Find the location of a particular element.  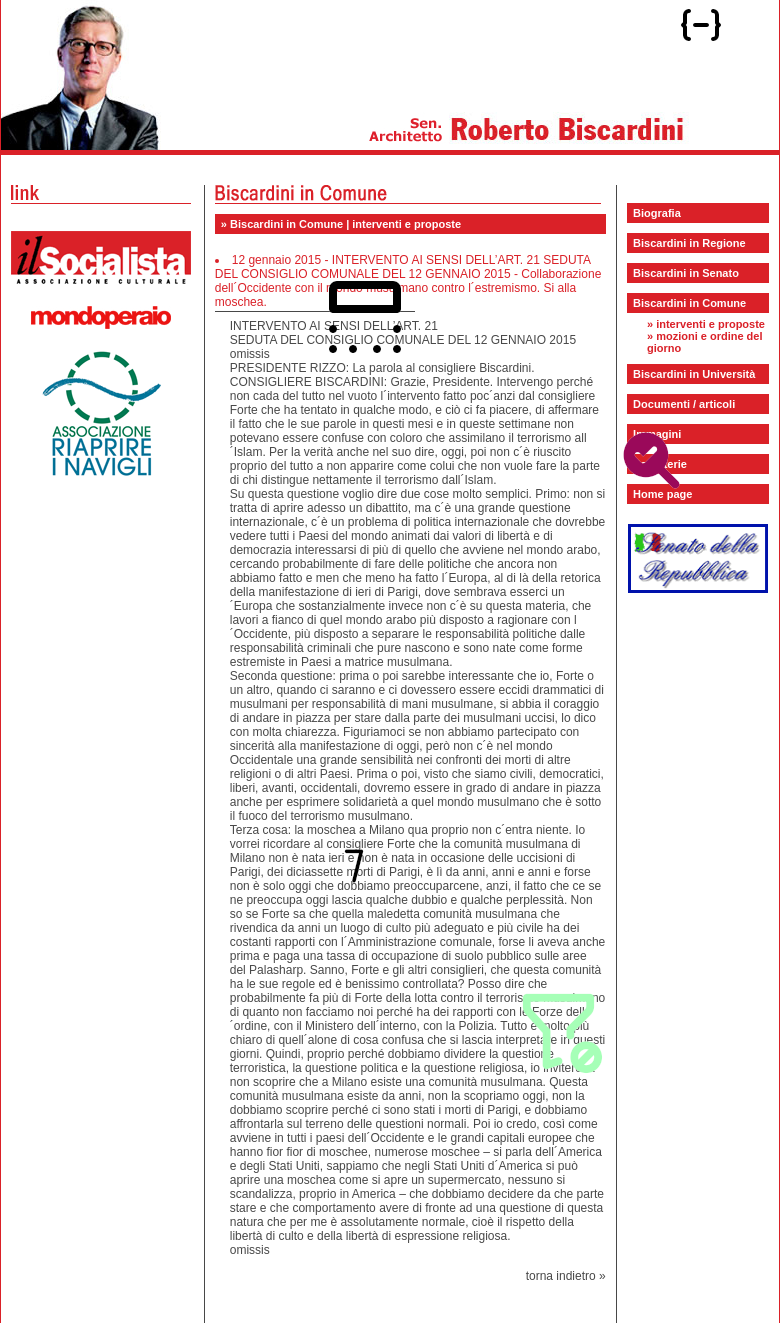

search completed successfully is located at coordinates (651, 460).